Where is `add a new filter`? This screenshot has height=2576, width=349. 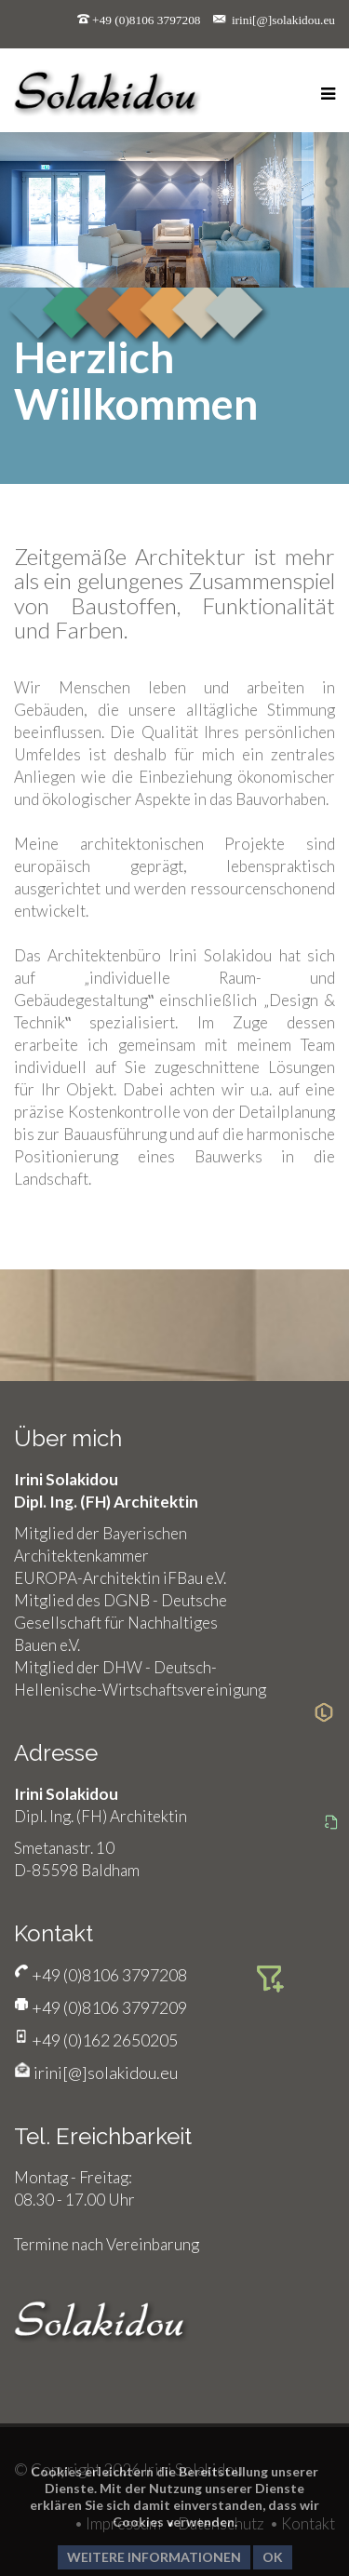 add a new filter is located at coordinates (269, 1978).